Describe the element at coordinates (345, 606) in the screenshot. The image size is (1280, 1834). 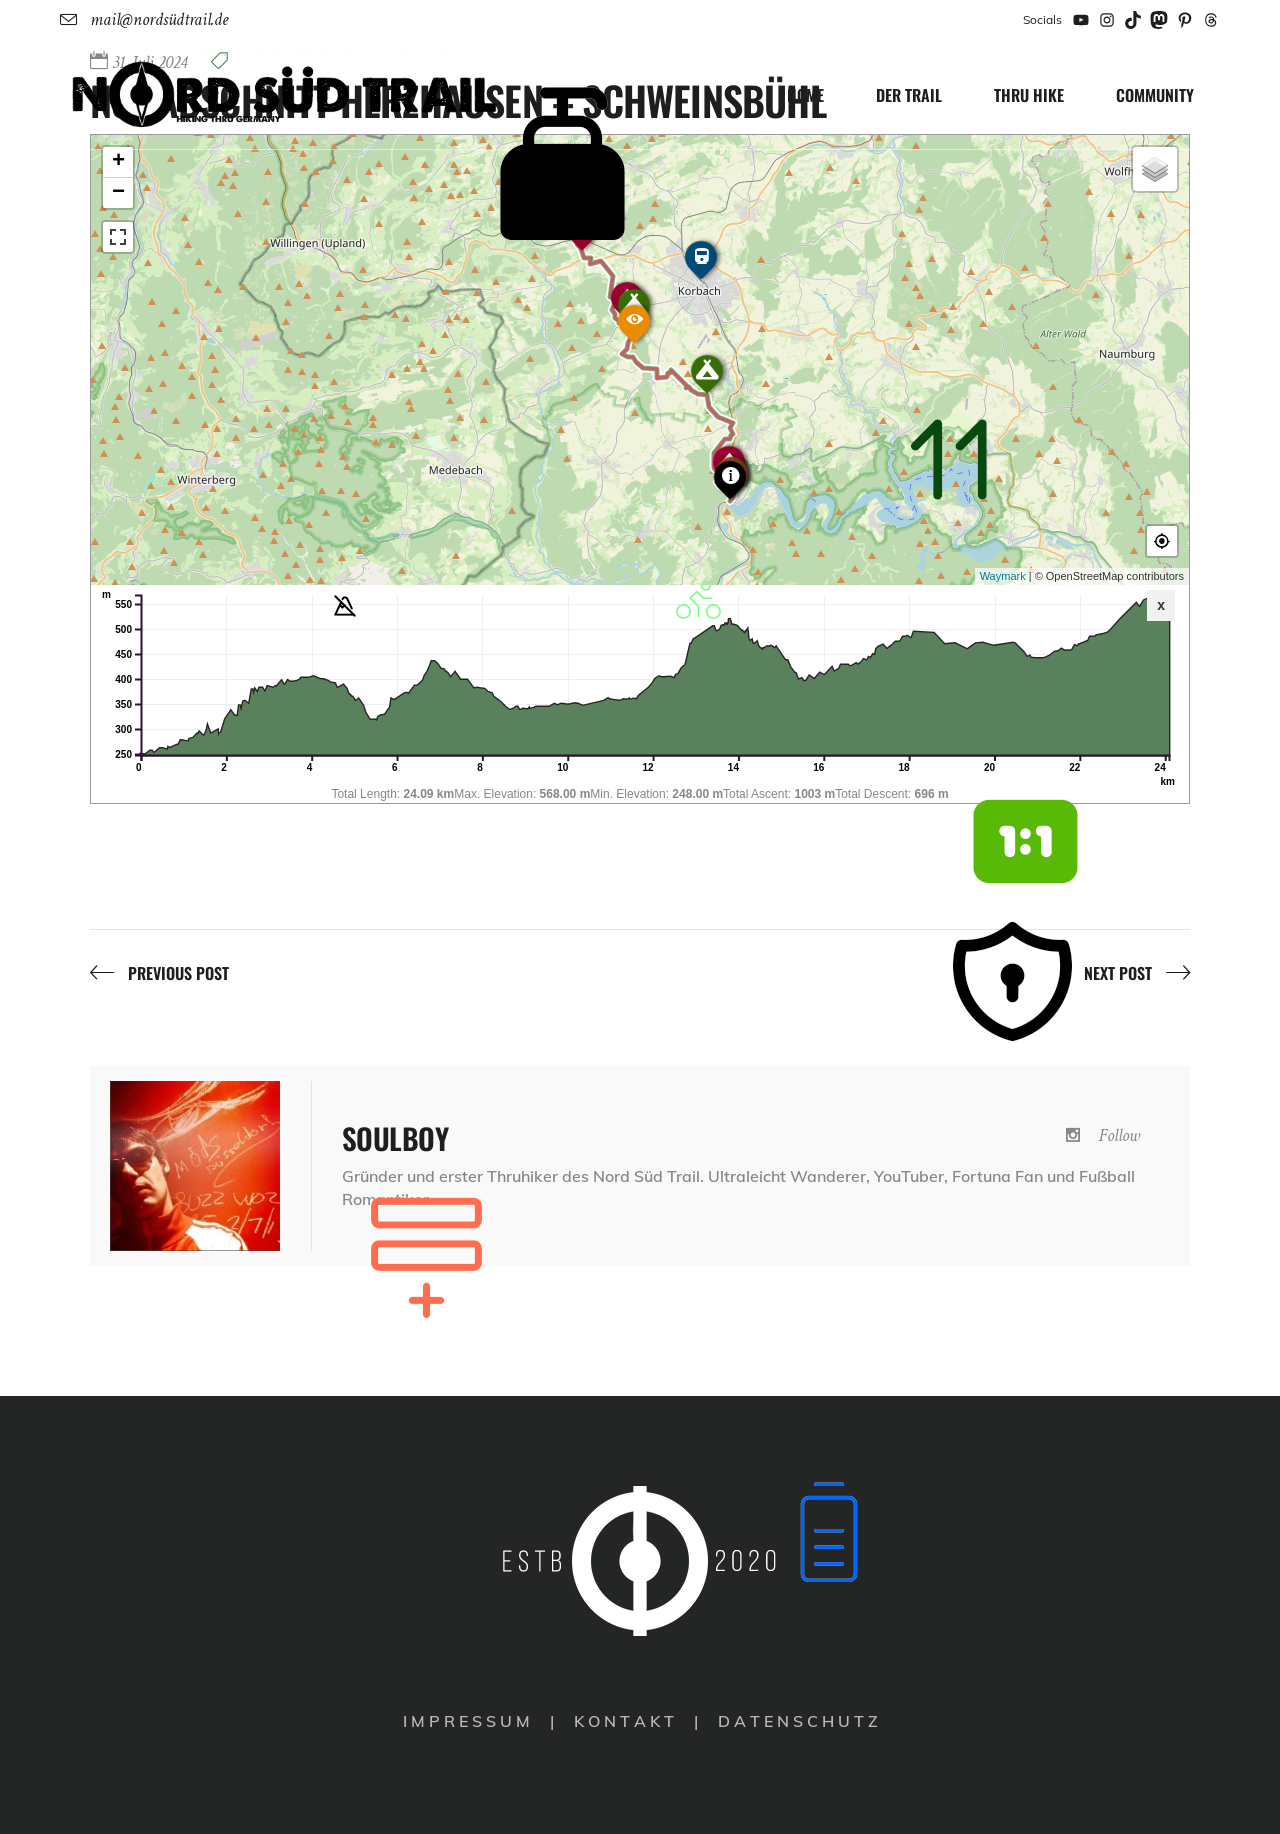
I see `image unavailable or cannot be displayed` at that location.